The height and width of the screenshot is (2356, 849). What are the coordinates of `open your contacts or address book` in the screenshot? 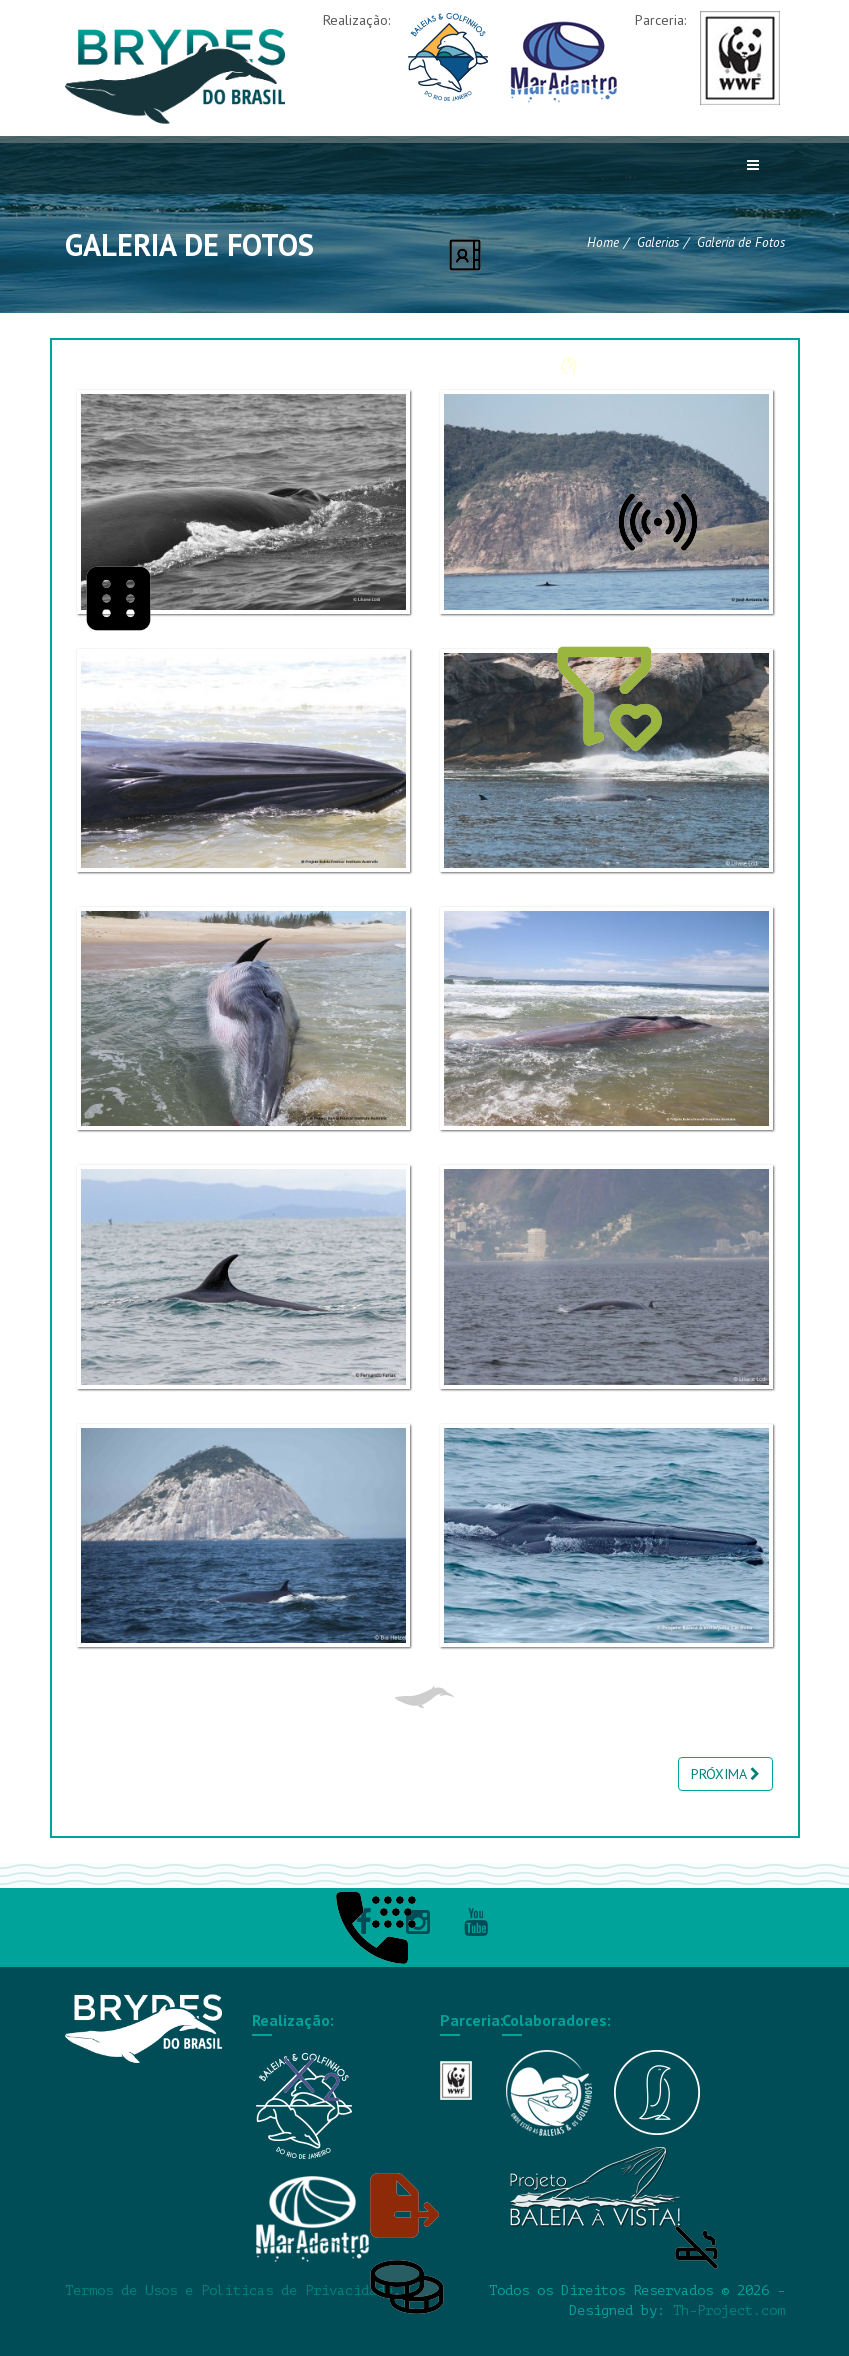 It's located at (465, 255).